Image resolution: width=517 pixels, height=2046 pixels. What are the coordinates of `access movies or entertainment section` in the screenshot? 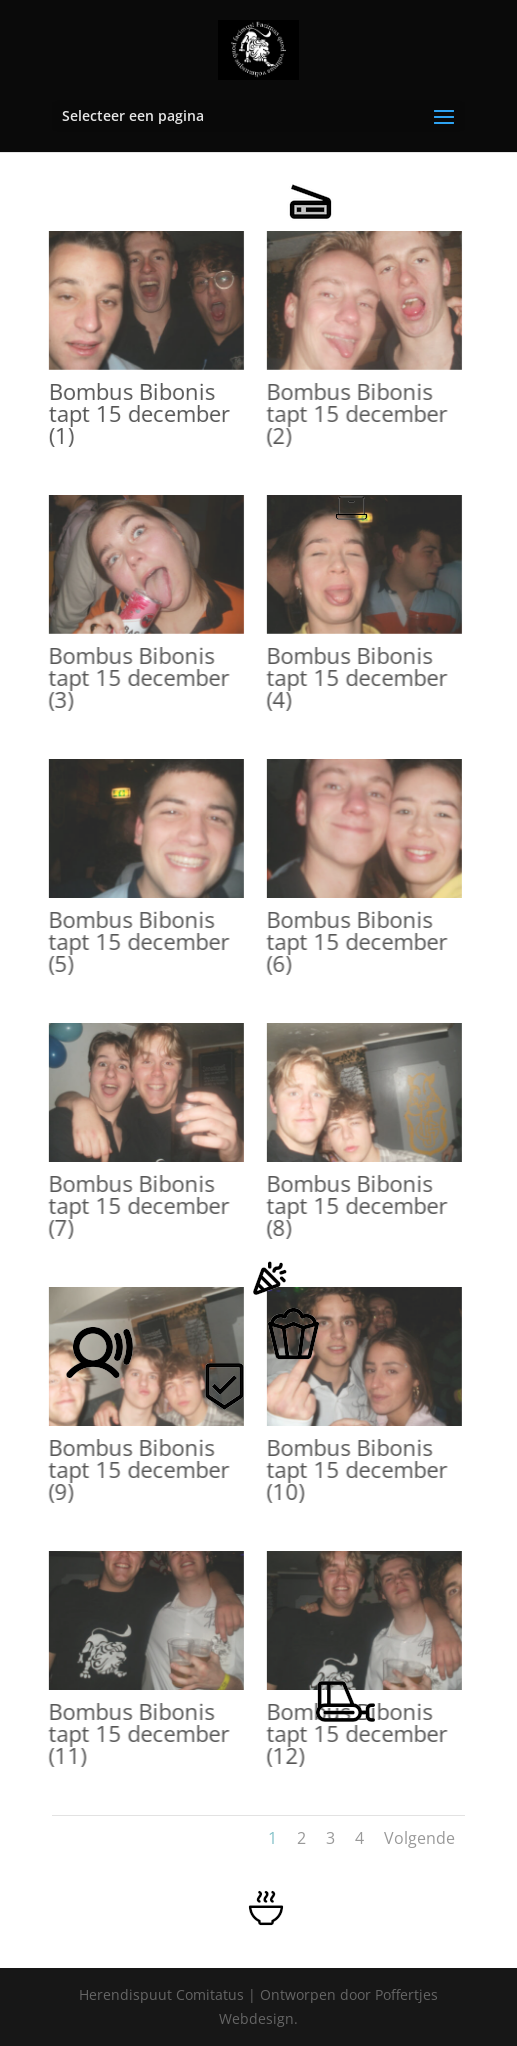 It's located at (293, 1335).